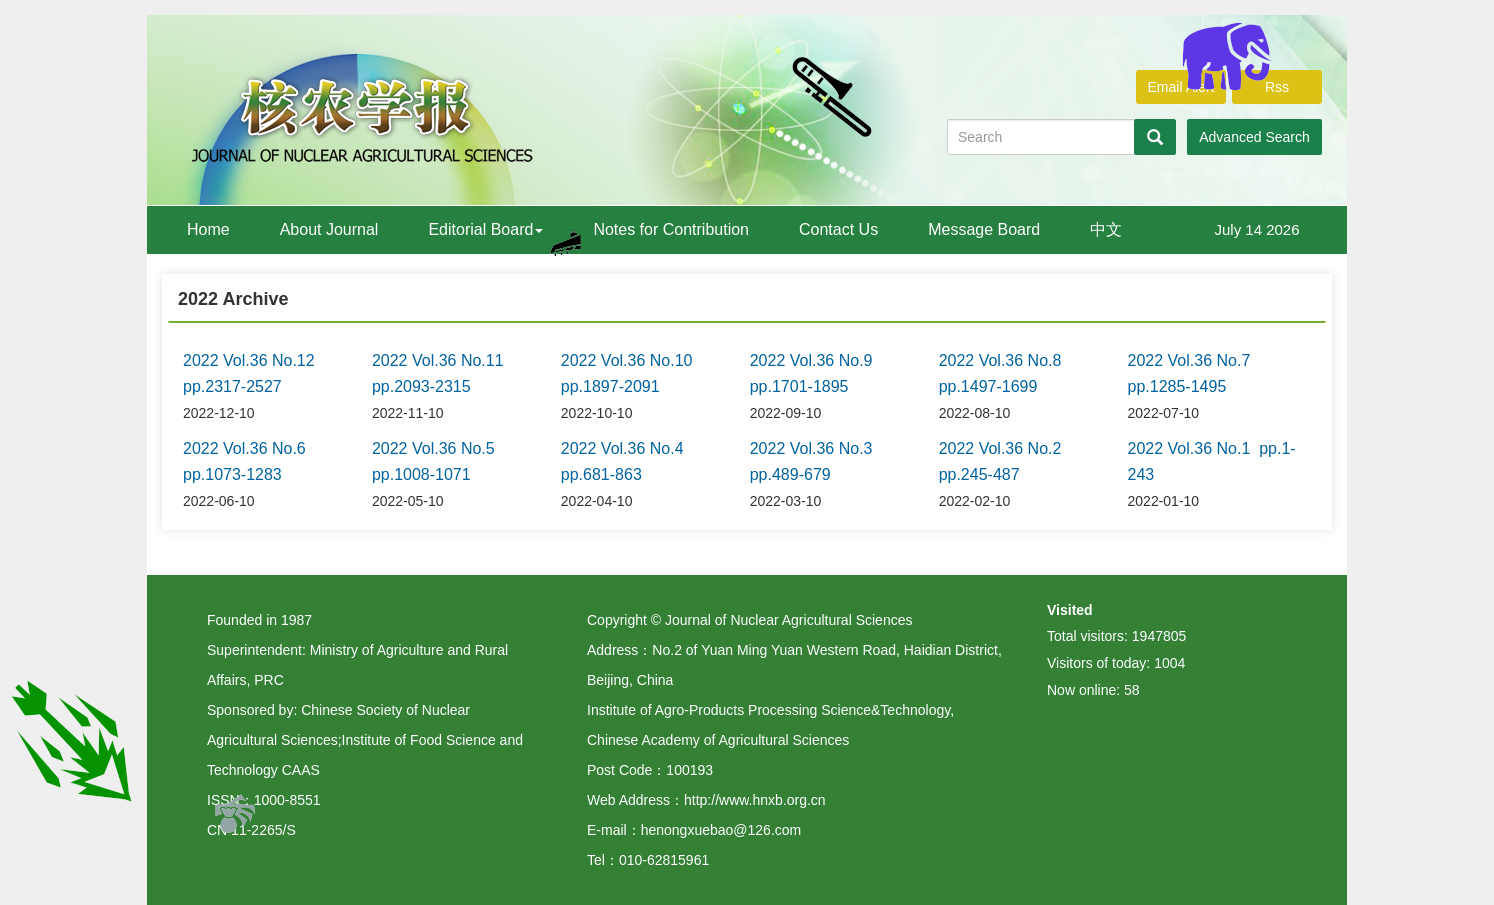 This screenshot has height=905, width=1494. Describe the element at coordinates (565, 243) in the screenshot. I see `access flight or travel features` at that location.